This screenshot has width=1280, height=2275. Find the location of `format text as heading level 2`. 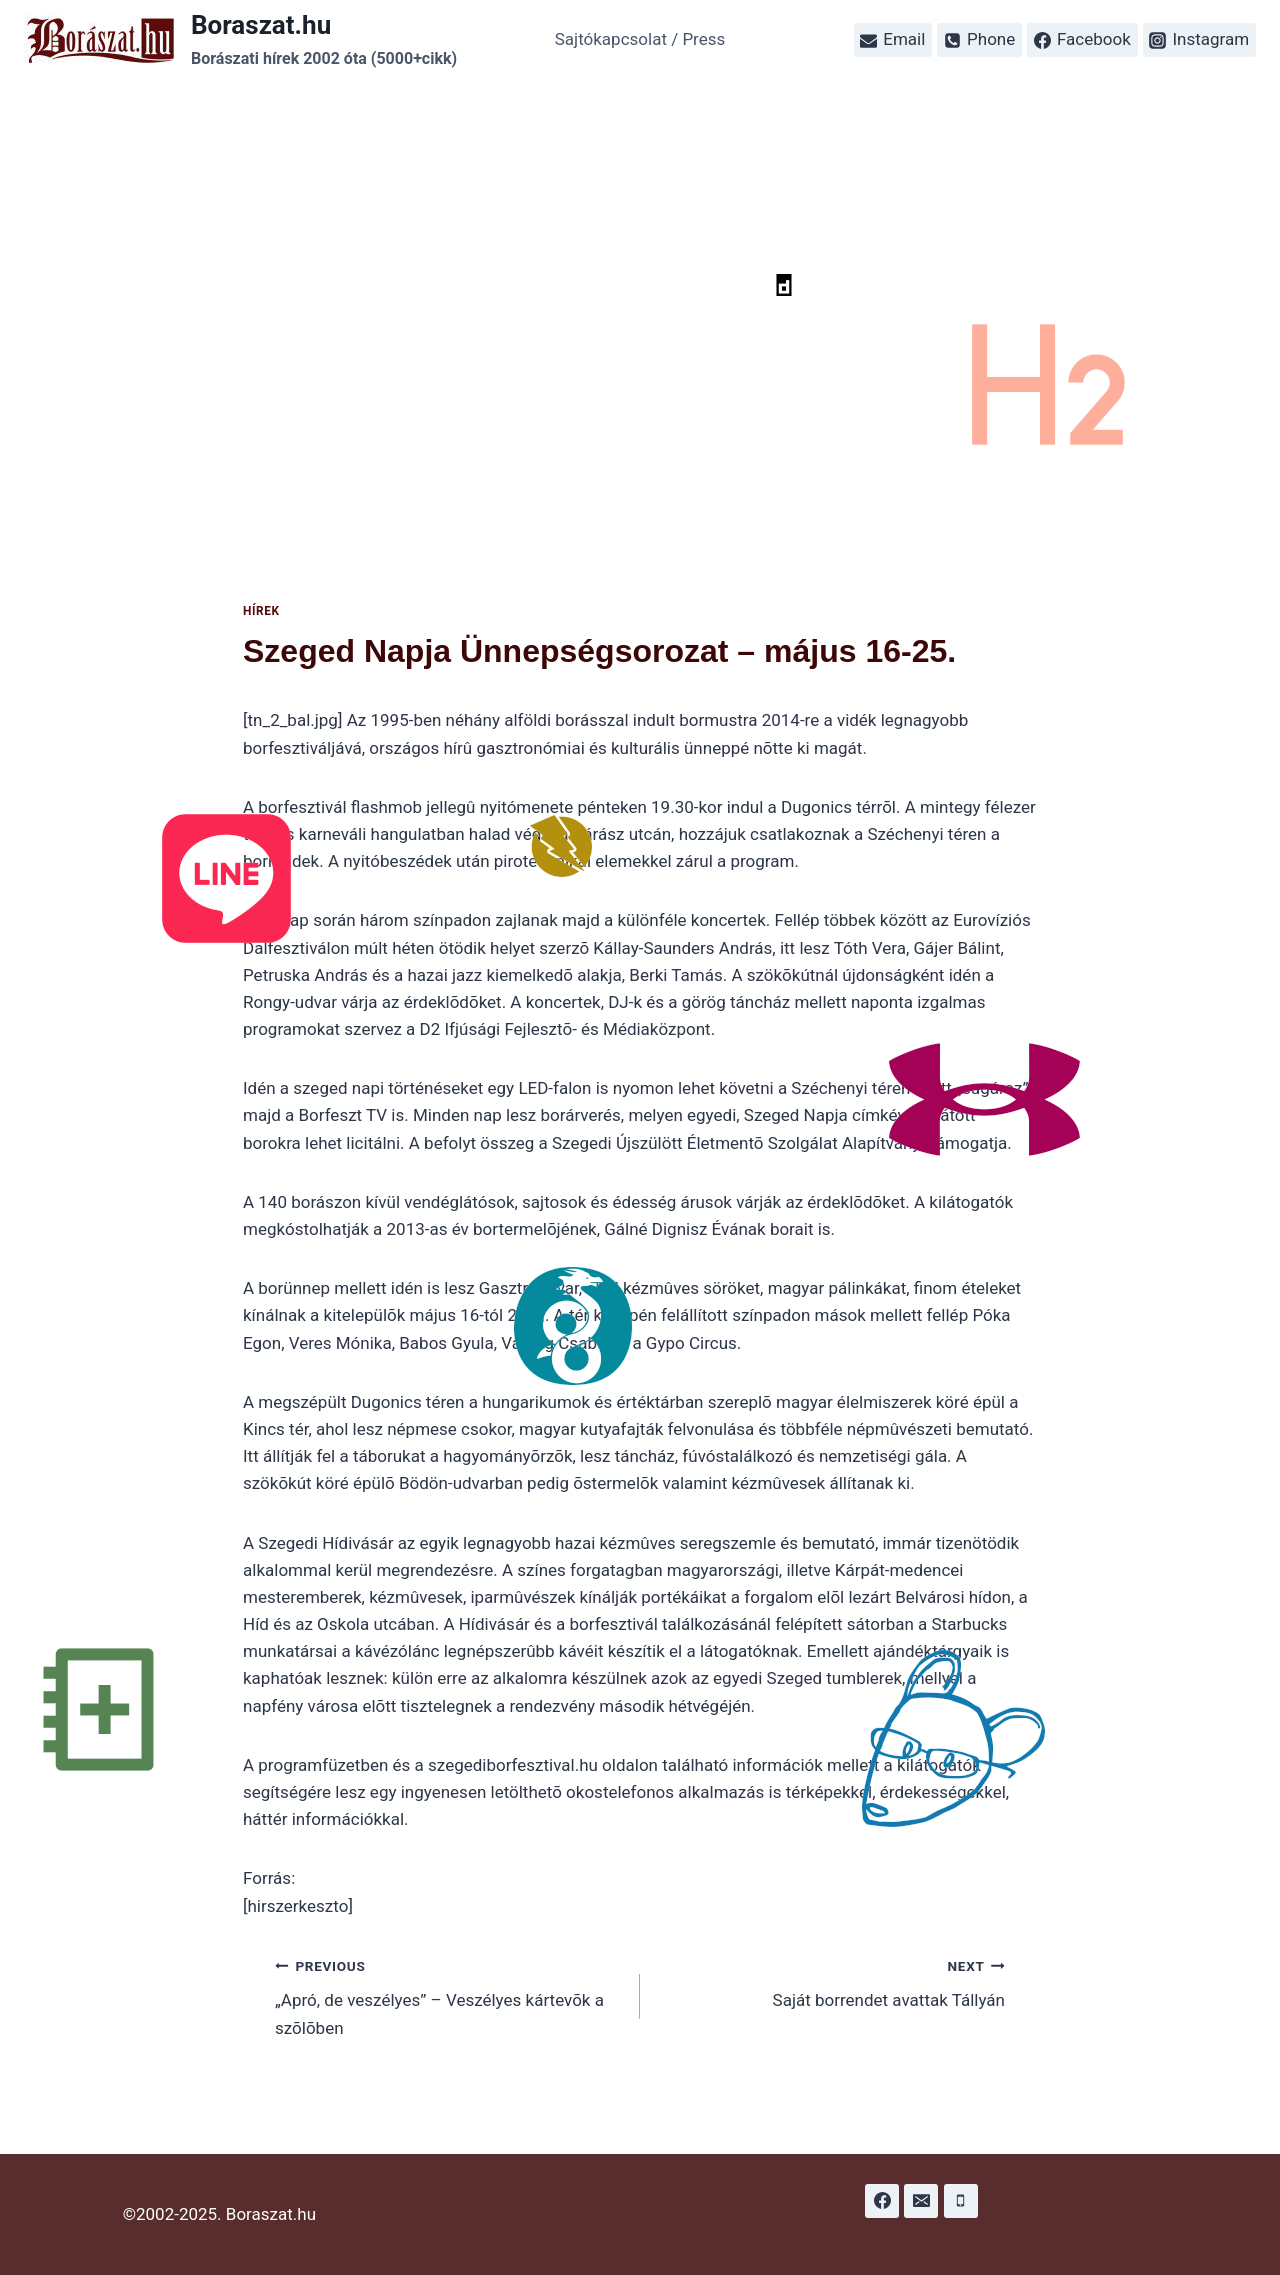

format text as heading level 2 is located at coordinates (1047, 384).